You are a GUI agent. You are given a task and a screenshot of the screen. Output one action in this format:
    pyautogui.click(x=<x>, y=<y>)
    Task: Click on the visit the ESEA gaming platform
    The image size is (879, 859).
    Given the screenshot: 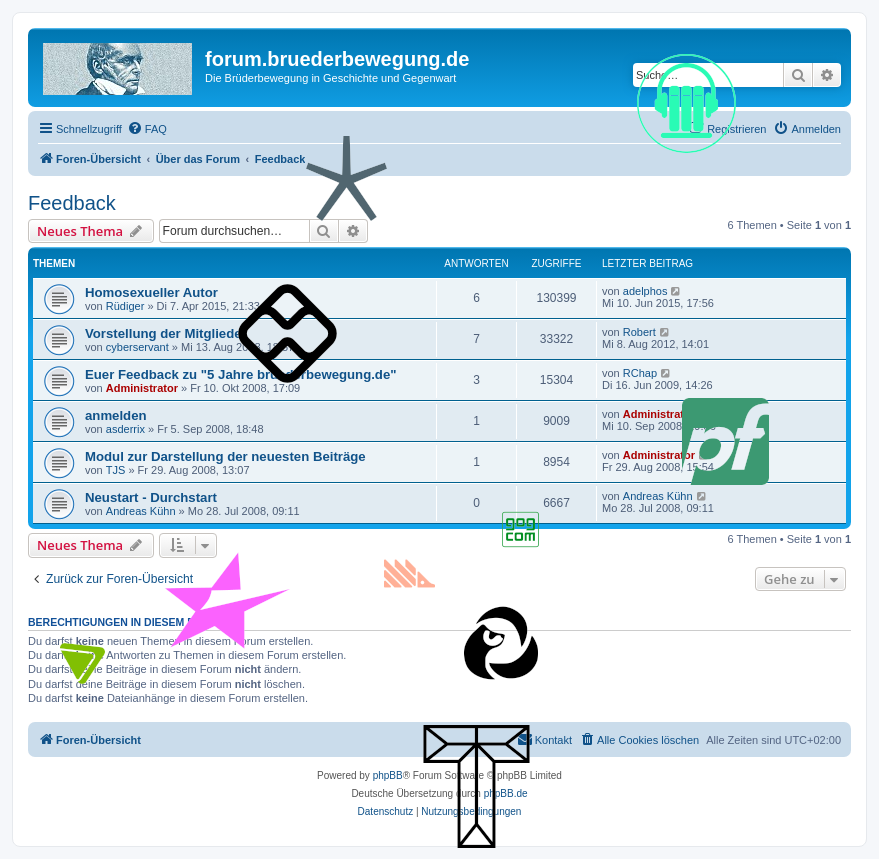 What is the action you would take?
    pyautogui.click(x=227, y=600)
    